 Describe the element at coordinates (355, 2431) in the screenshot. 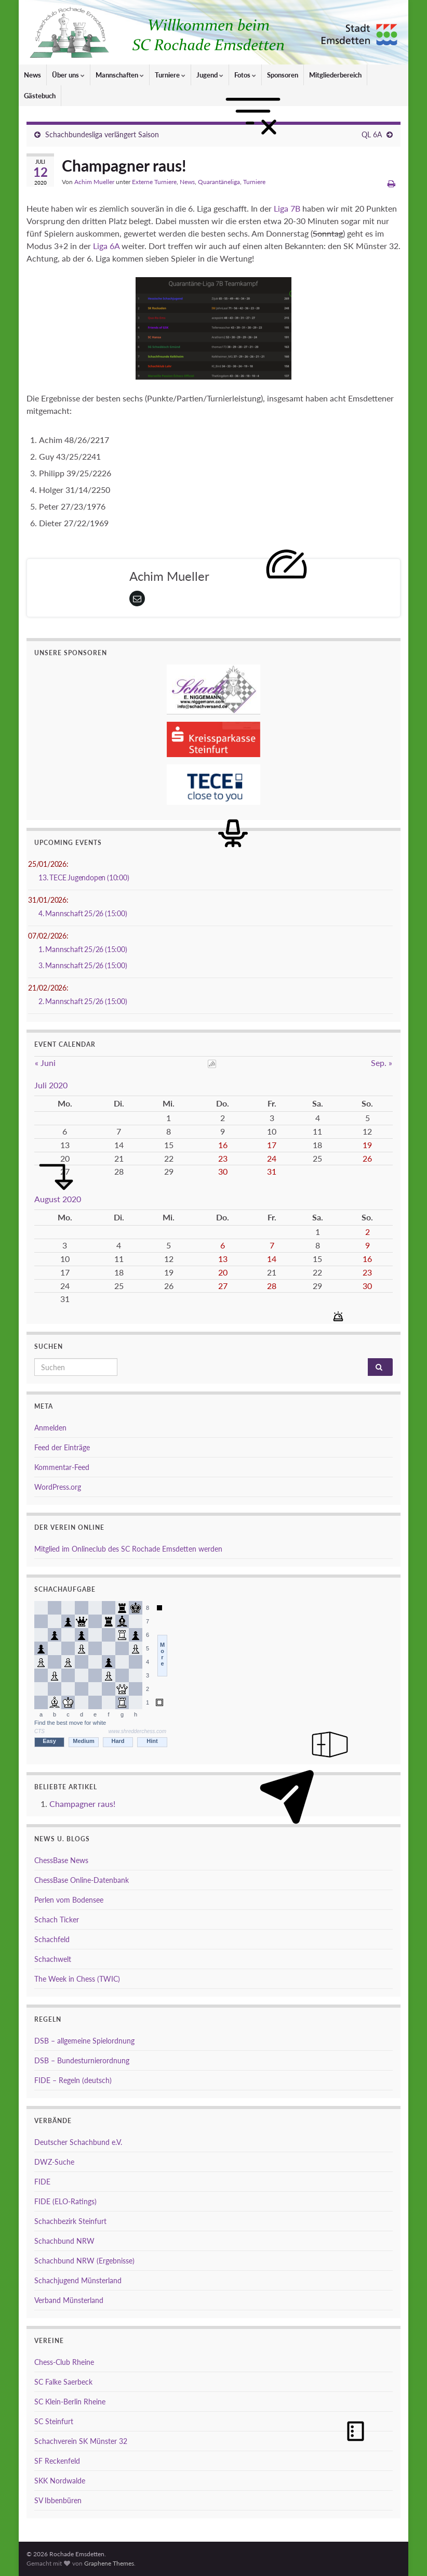

I see `view or open film script` at that location.